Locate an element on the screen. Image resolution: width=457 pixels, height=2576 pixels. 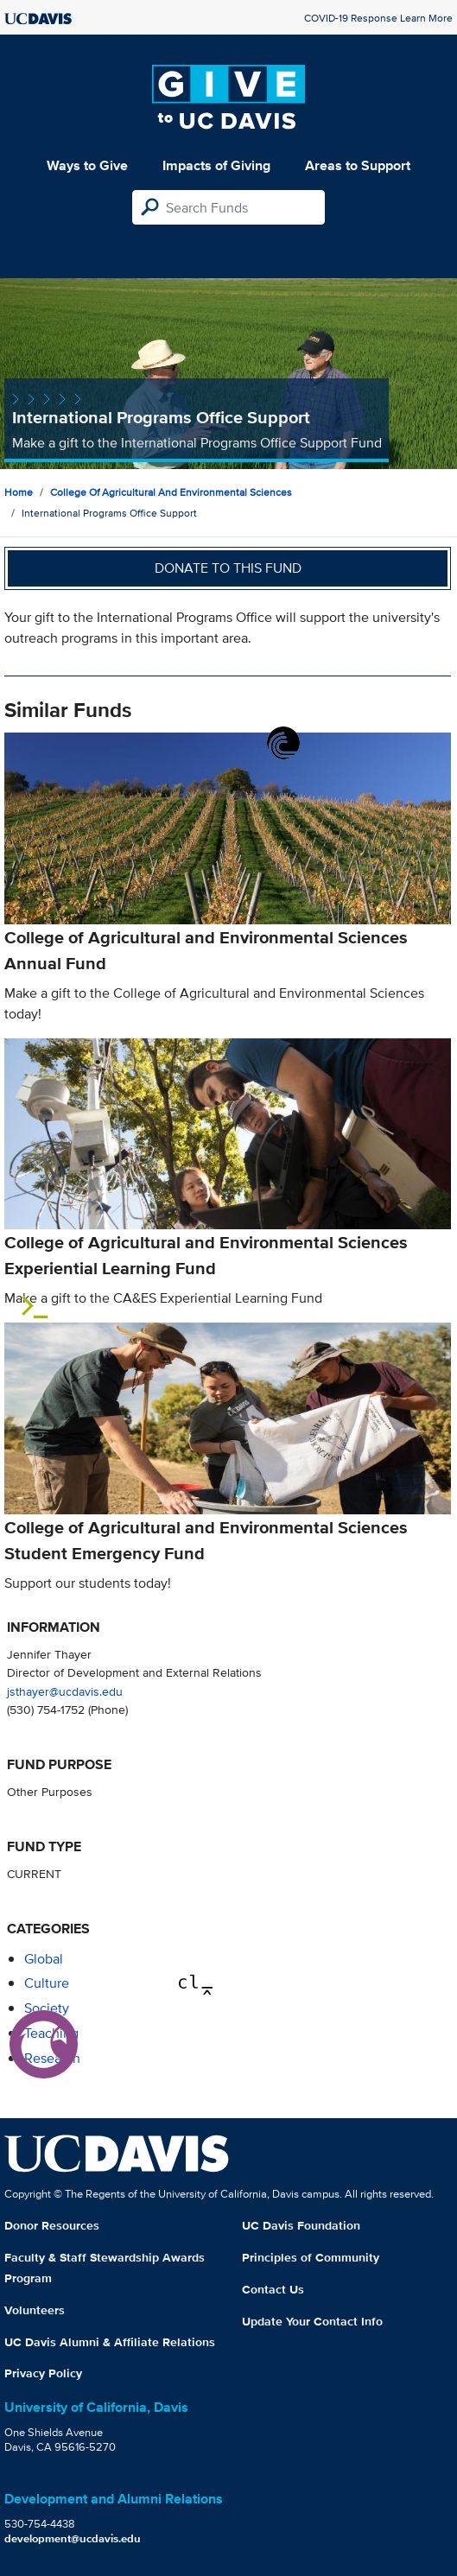
eagle app logo is located at coordinates (43, 2044).